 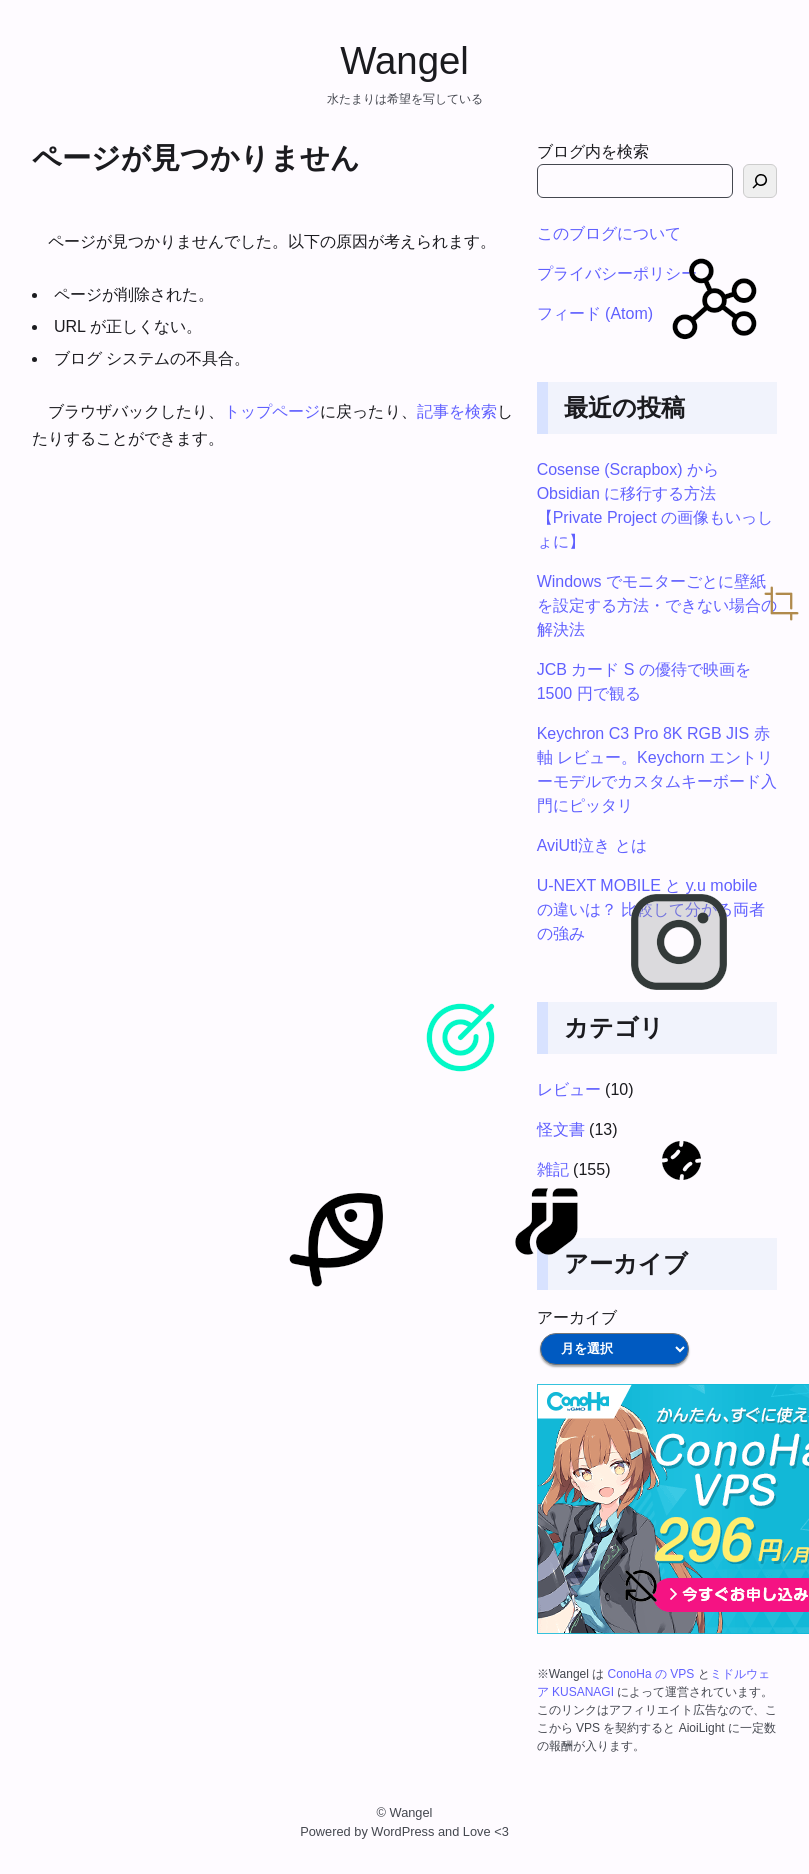 I want to click on open instagram app, so click(x=679, y=942).